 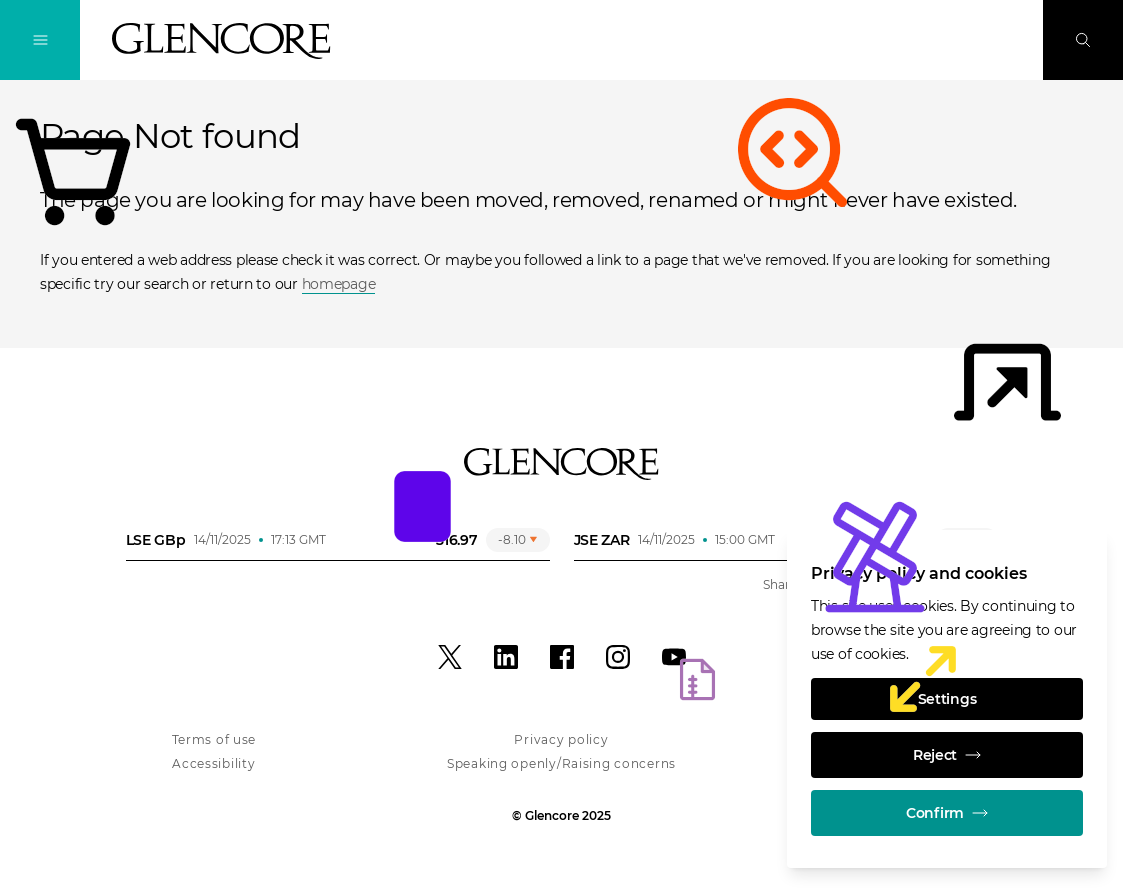 I want to click on view your shopping cart, so click(x=74, y=171).